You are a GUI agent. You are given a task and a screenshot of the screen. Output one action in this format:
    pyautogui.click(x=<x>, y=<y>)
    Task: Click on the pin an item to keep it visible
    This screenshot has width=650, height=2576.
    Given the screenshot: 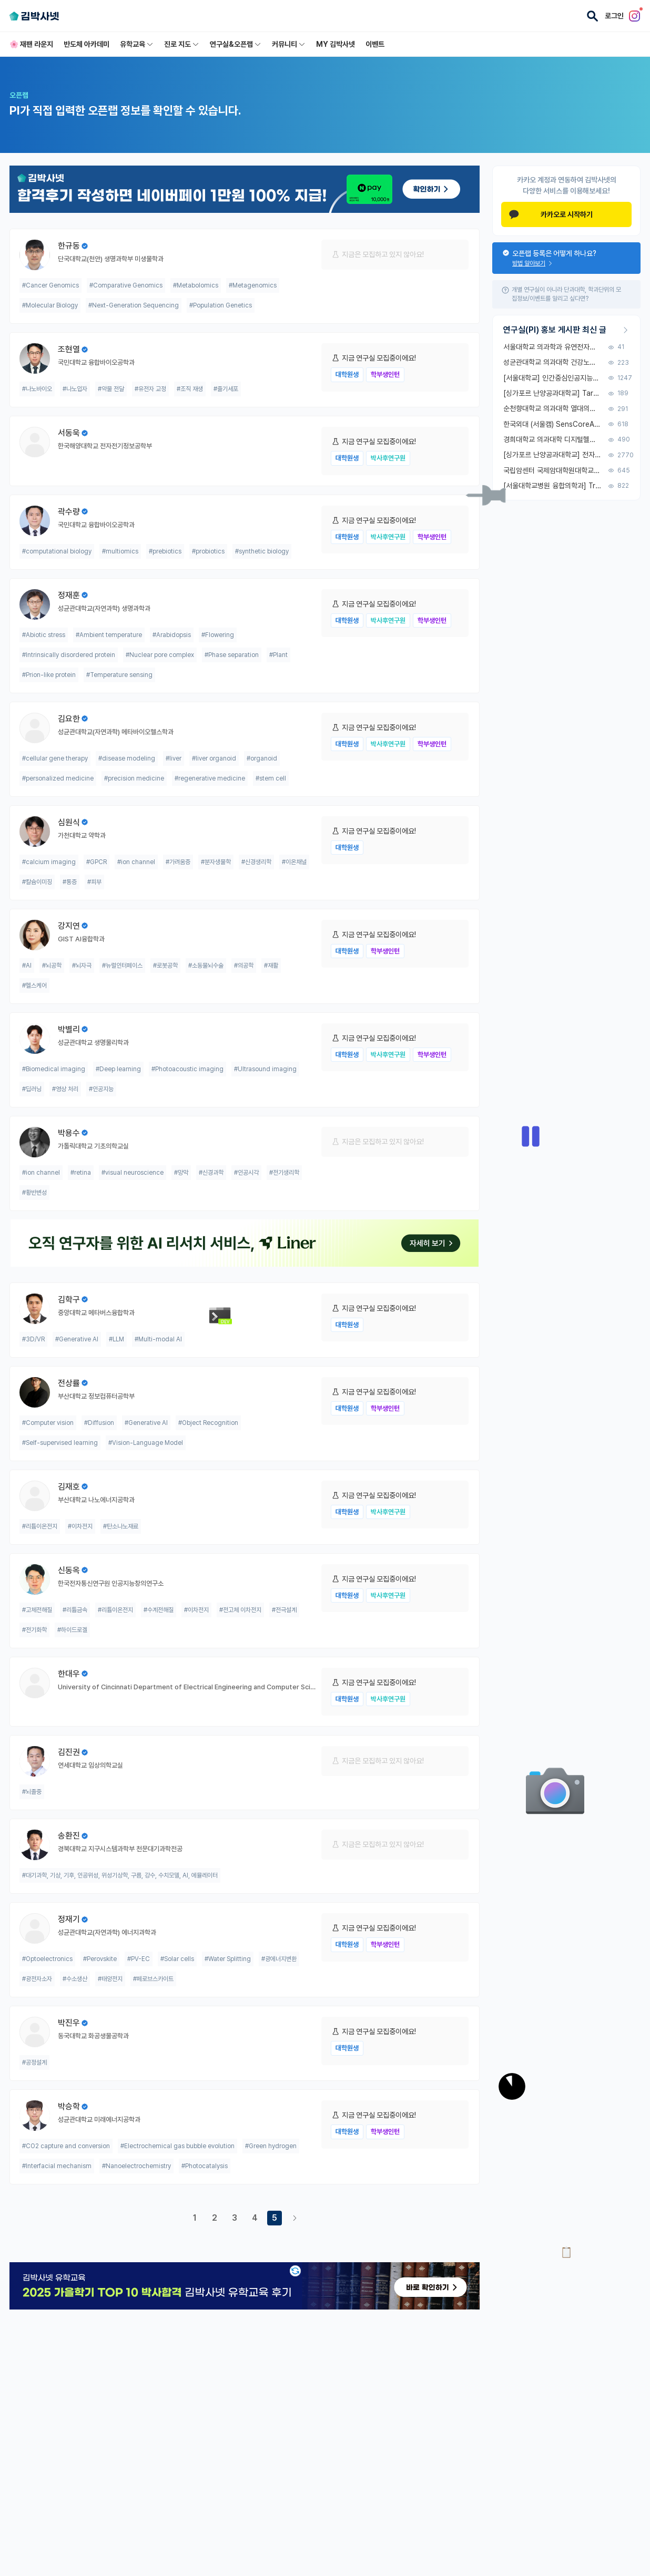 What is the action you would take?
    pyautogui.click(x=485, y=497)
    